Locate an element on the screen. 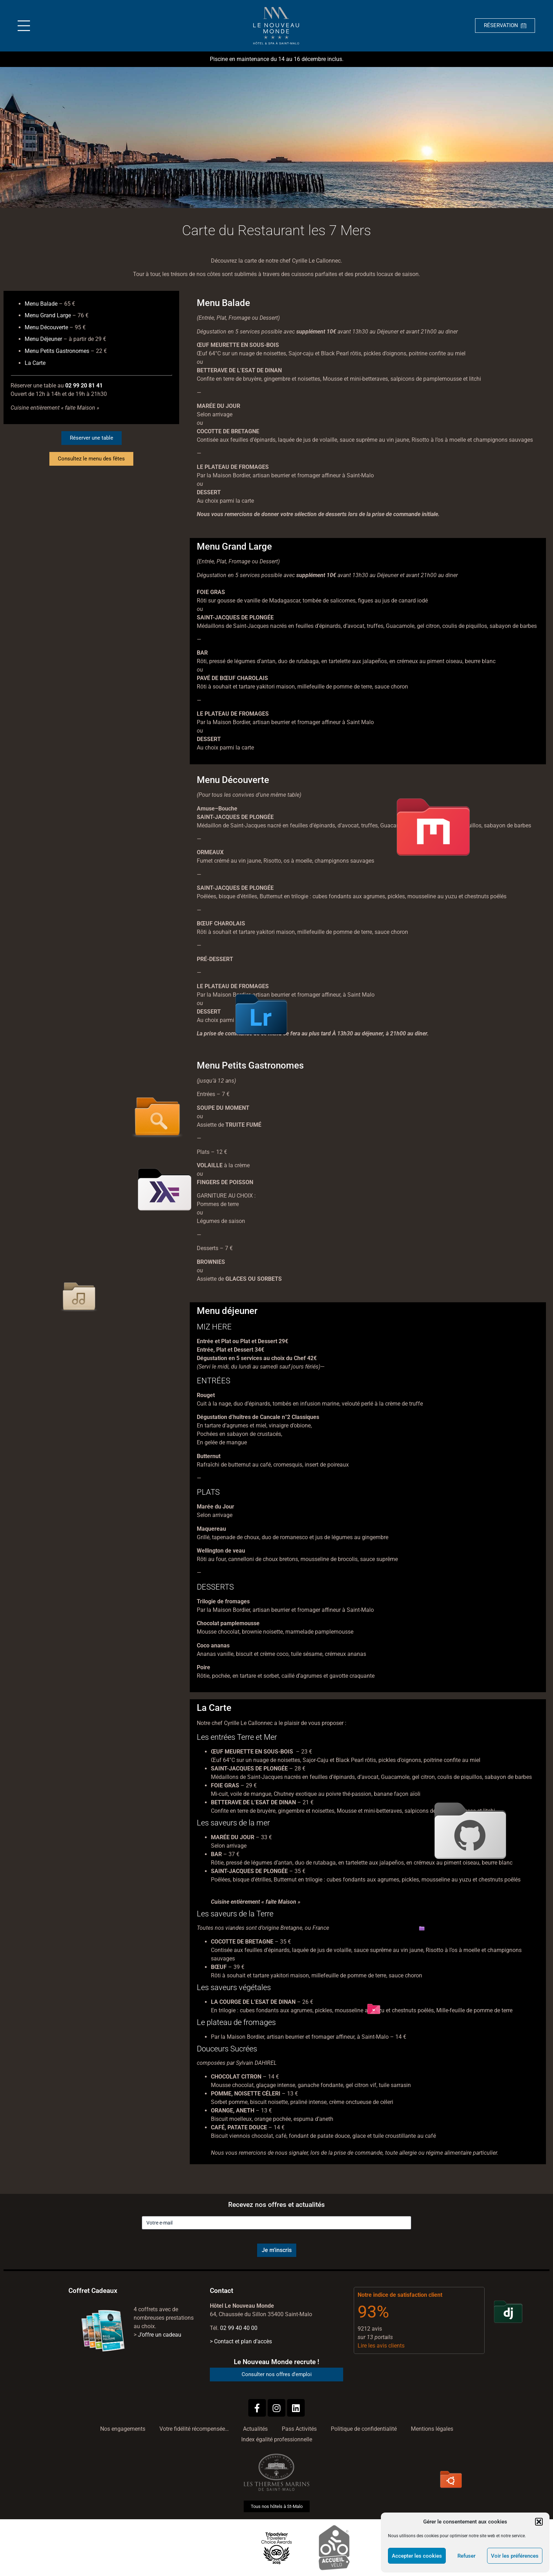 This screenshot has width=553, height=2576. folder containing django project files is located at coordinates (508, 2312).